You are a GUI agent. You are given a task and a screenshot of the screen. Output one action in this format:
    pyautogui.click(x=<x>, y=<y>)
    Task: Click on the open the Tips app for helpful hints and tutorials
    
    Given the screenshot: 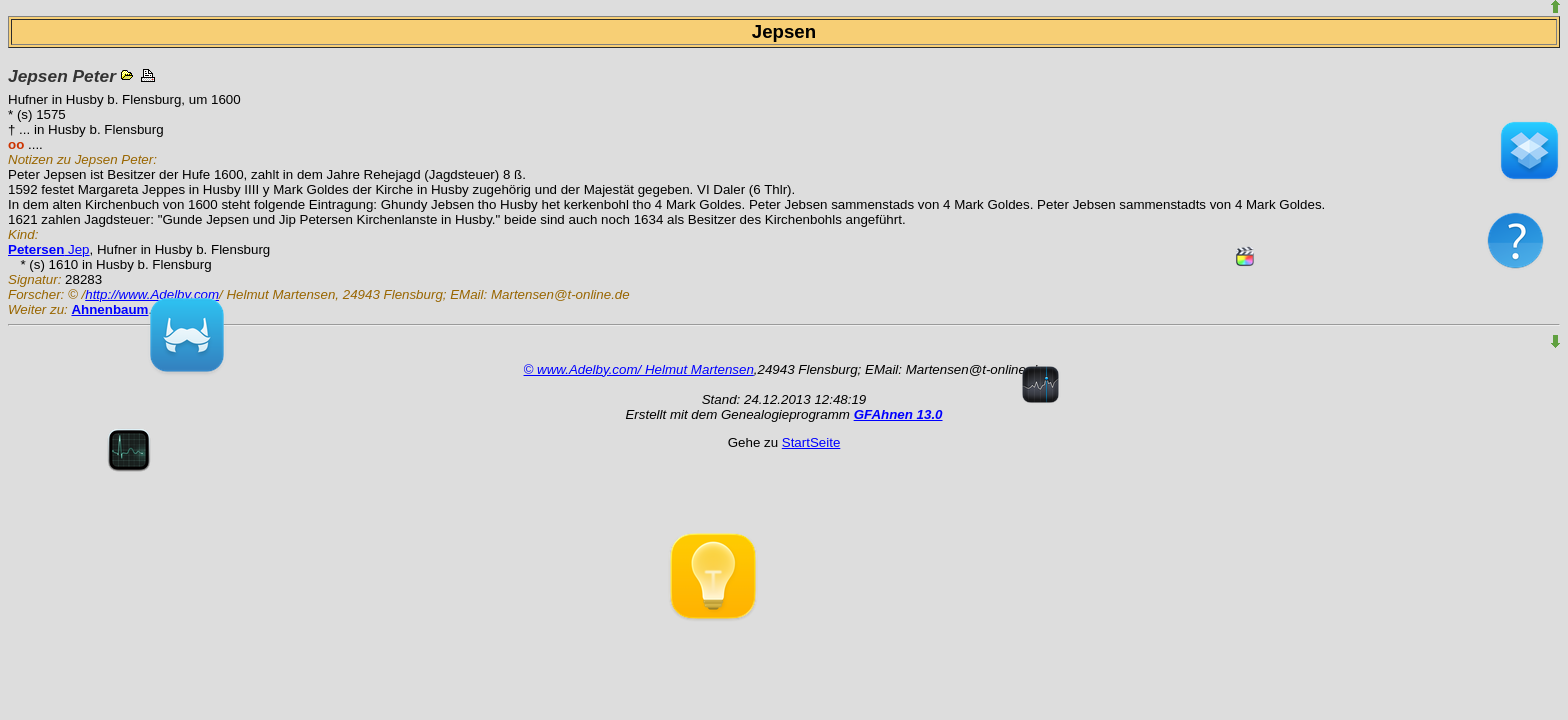 What is the action you would take?
    pyautogui.click(x=713, y=576)
    